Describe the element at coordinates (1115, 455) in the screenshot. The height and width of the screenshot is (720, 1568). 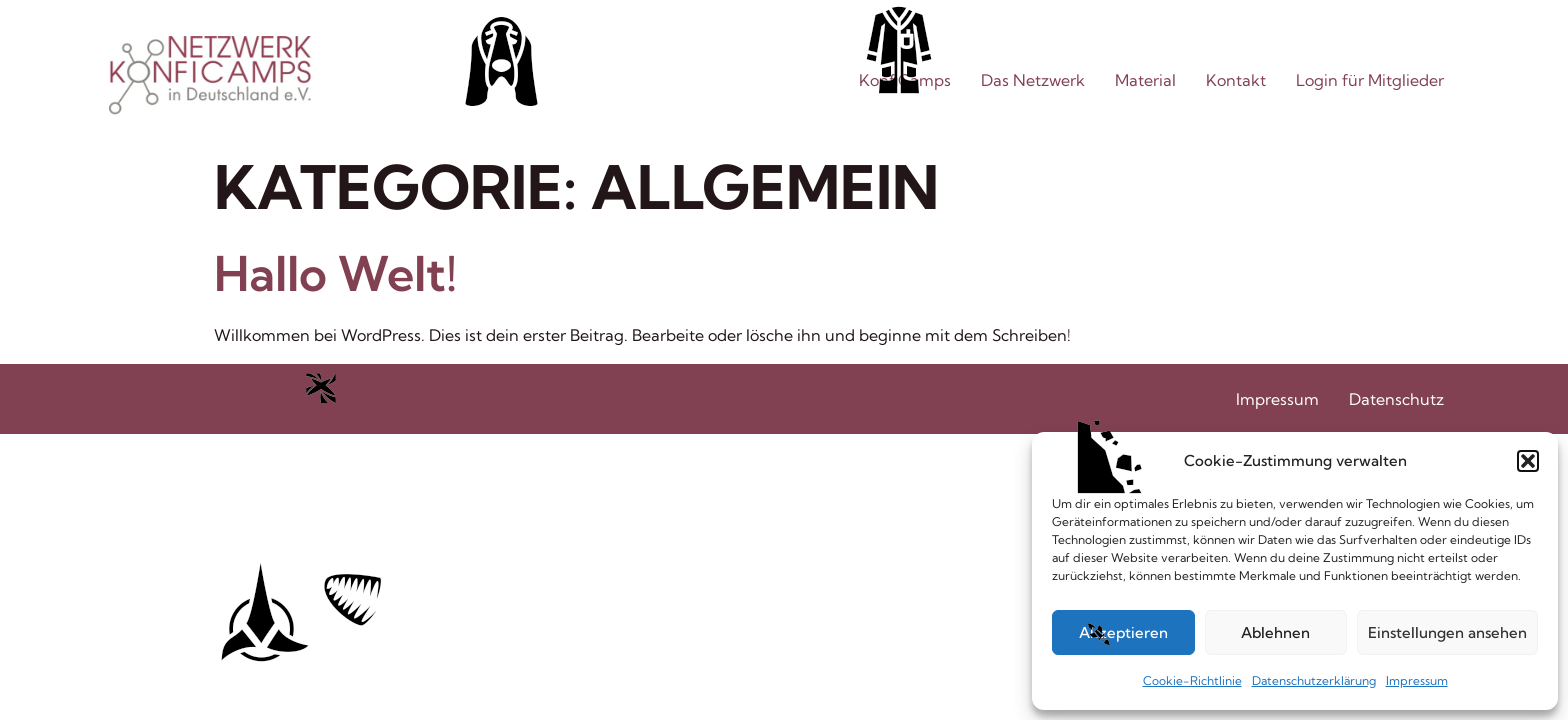
I see `warning: rockslide or falling rocks hazard ahead` at that location.